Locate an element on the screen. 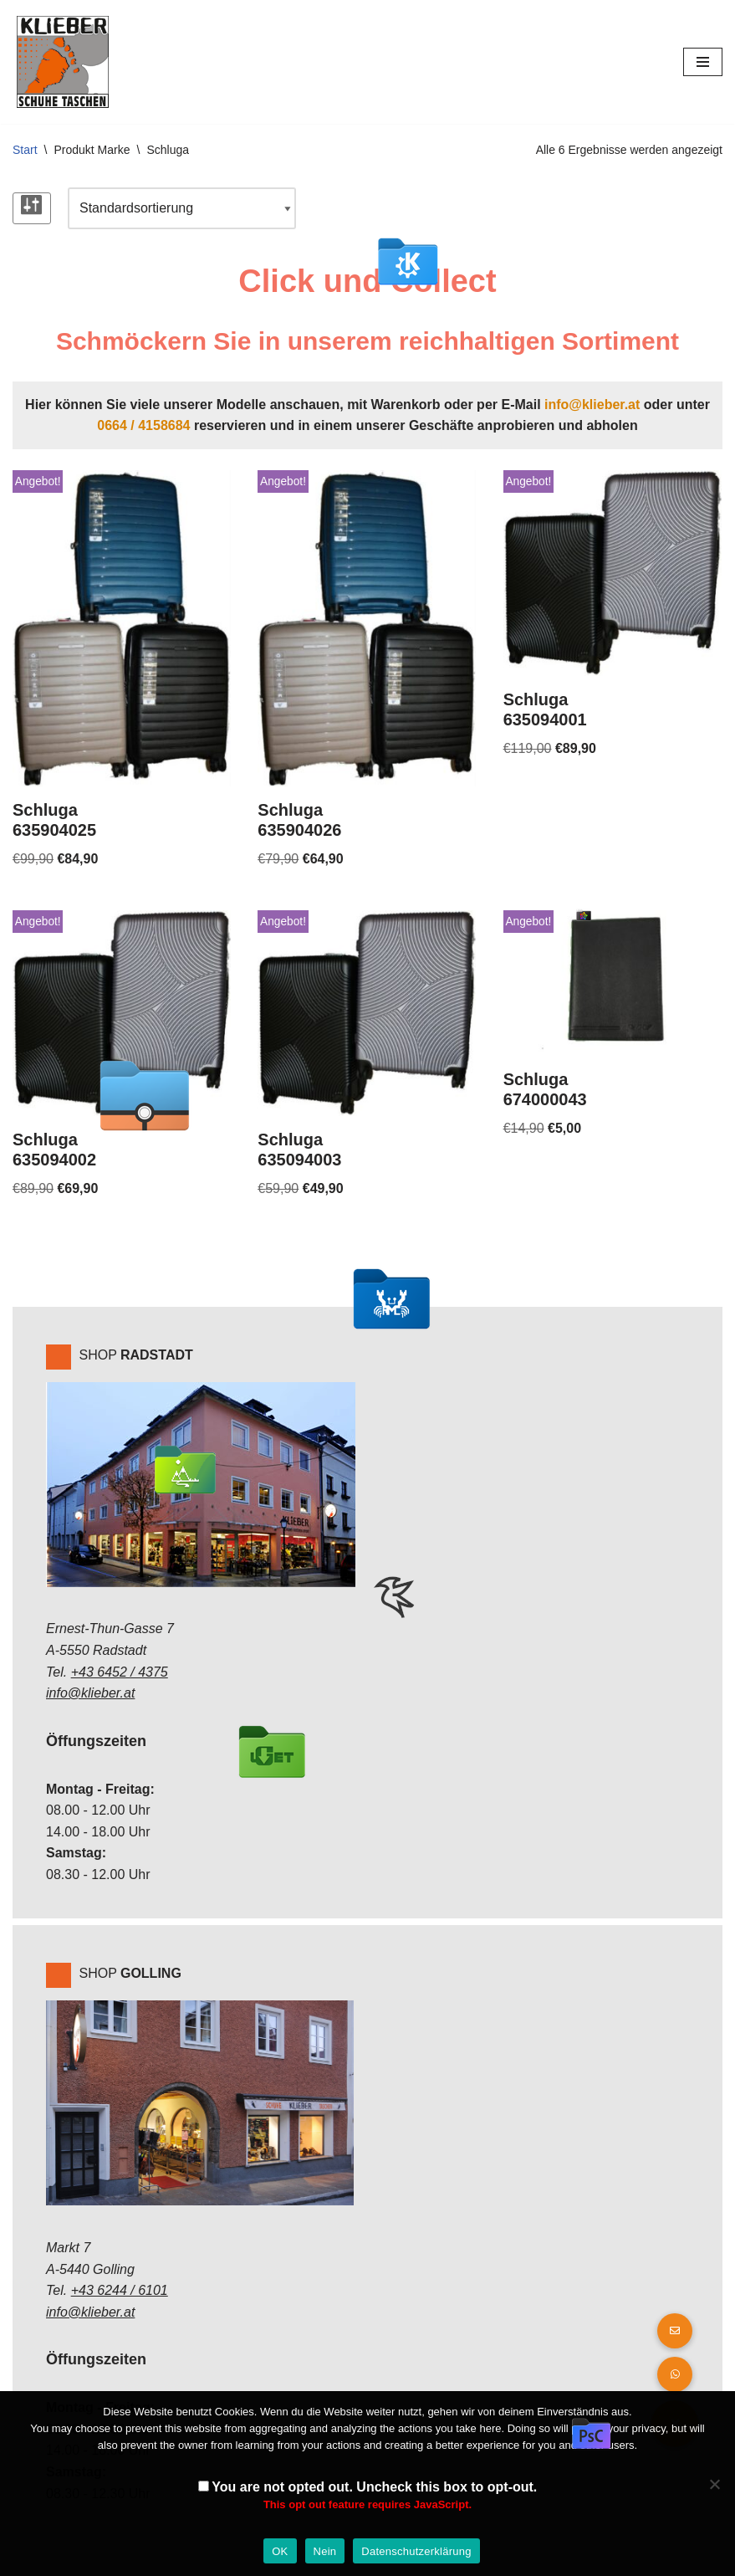 The image size is (735, 2576). open GameJolt folder is located at coordinates (185, 1471).